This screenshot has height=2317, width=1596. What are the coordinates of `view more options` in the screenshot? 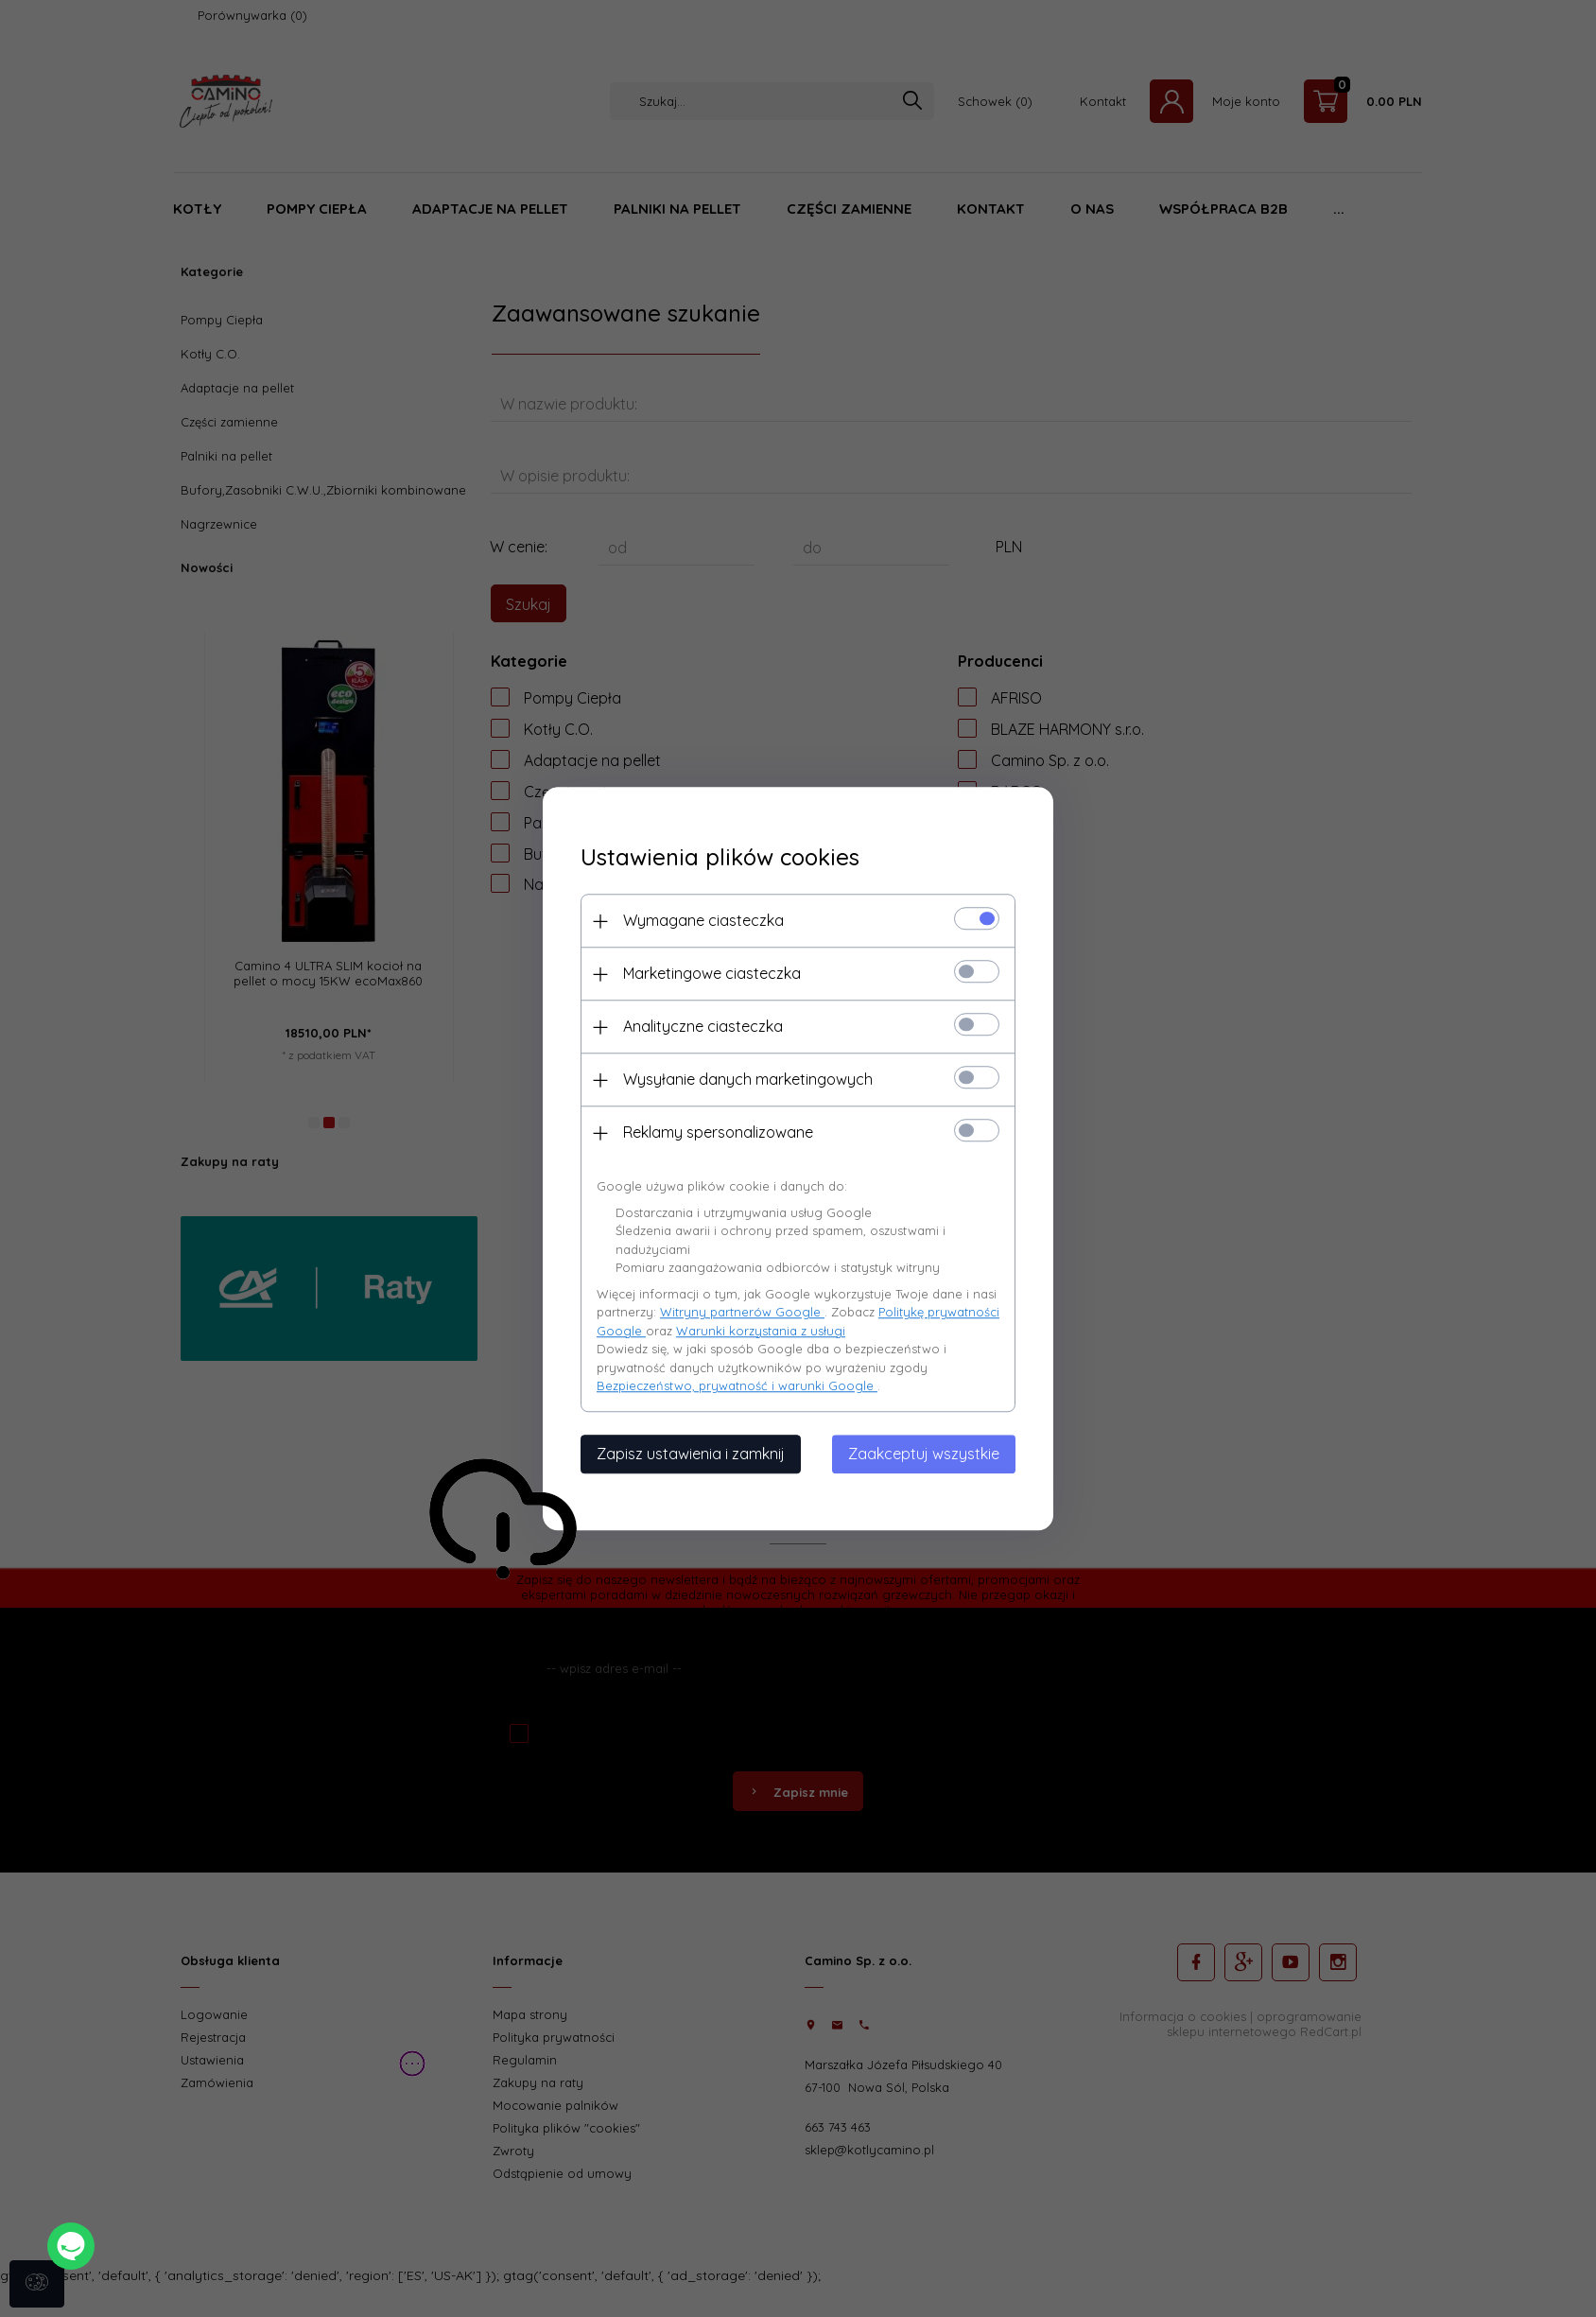 It's located at (412, 2064).